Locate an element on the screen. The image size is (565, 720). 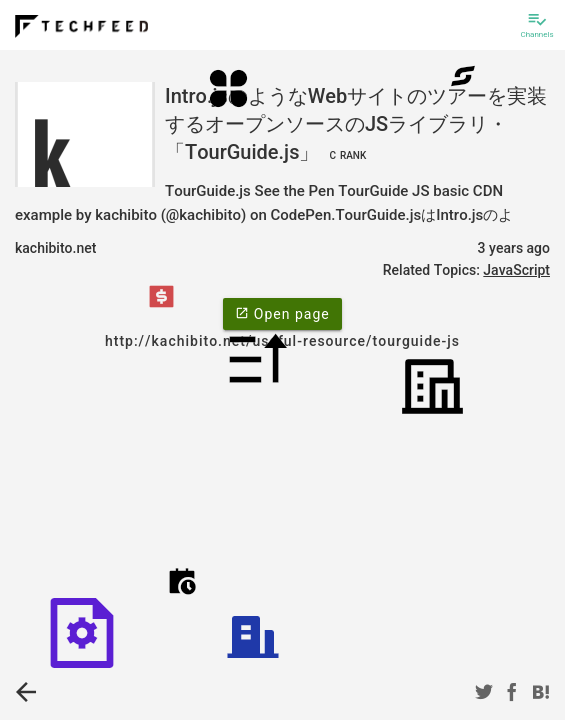
view scheduled events or appointments is located at coordinates (182, 582).